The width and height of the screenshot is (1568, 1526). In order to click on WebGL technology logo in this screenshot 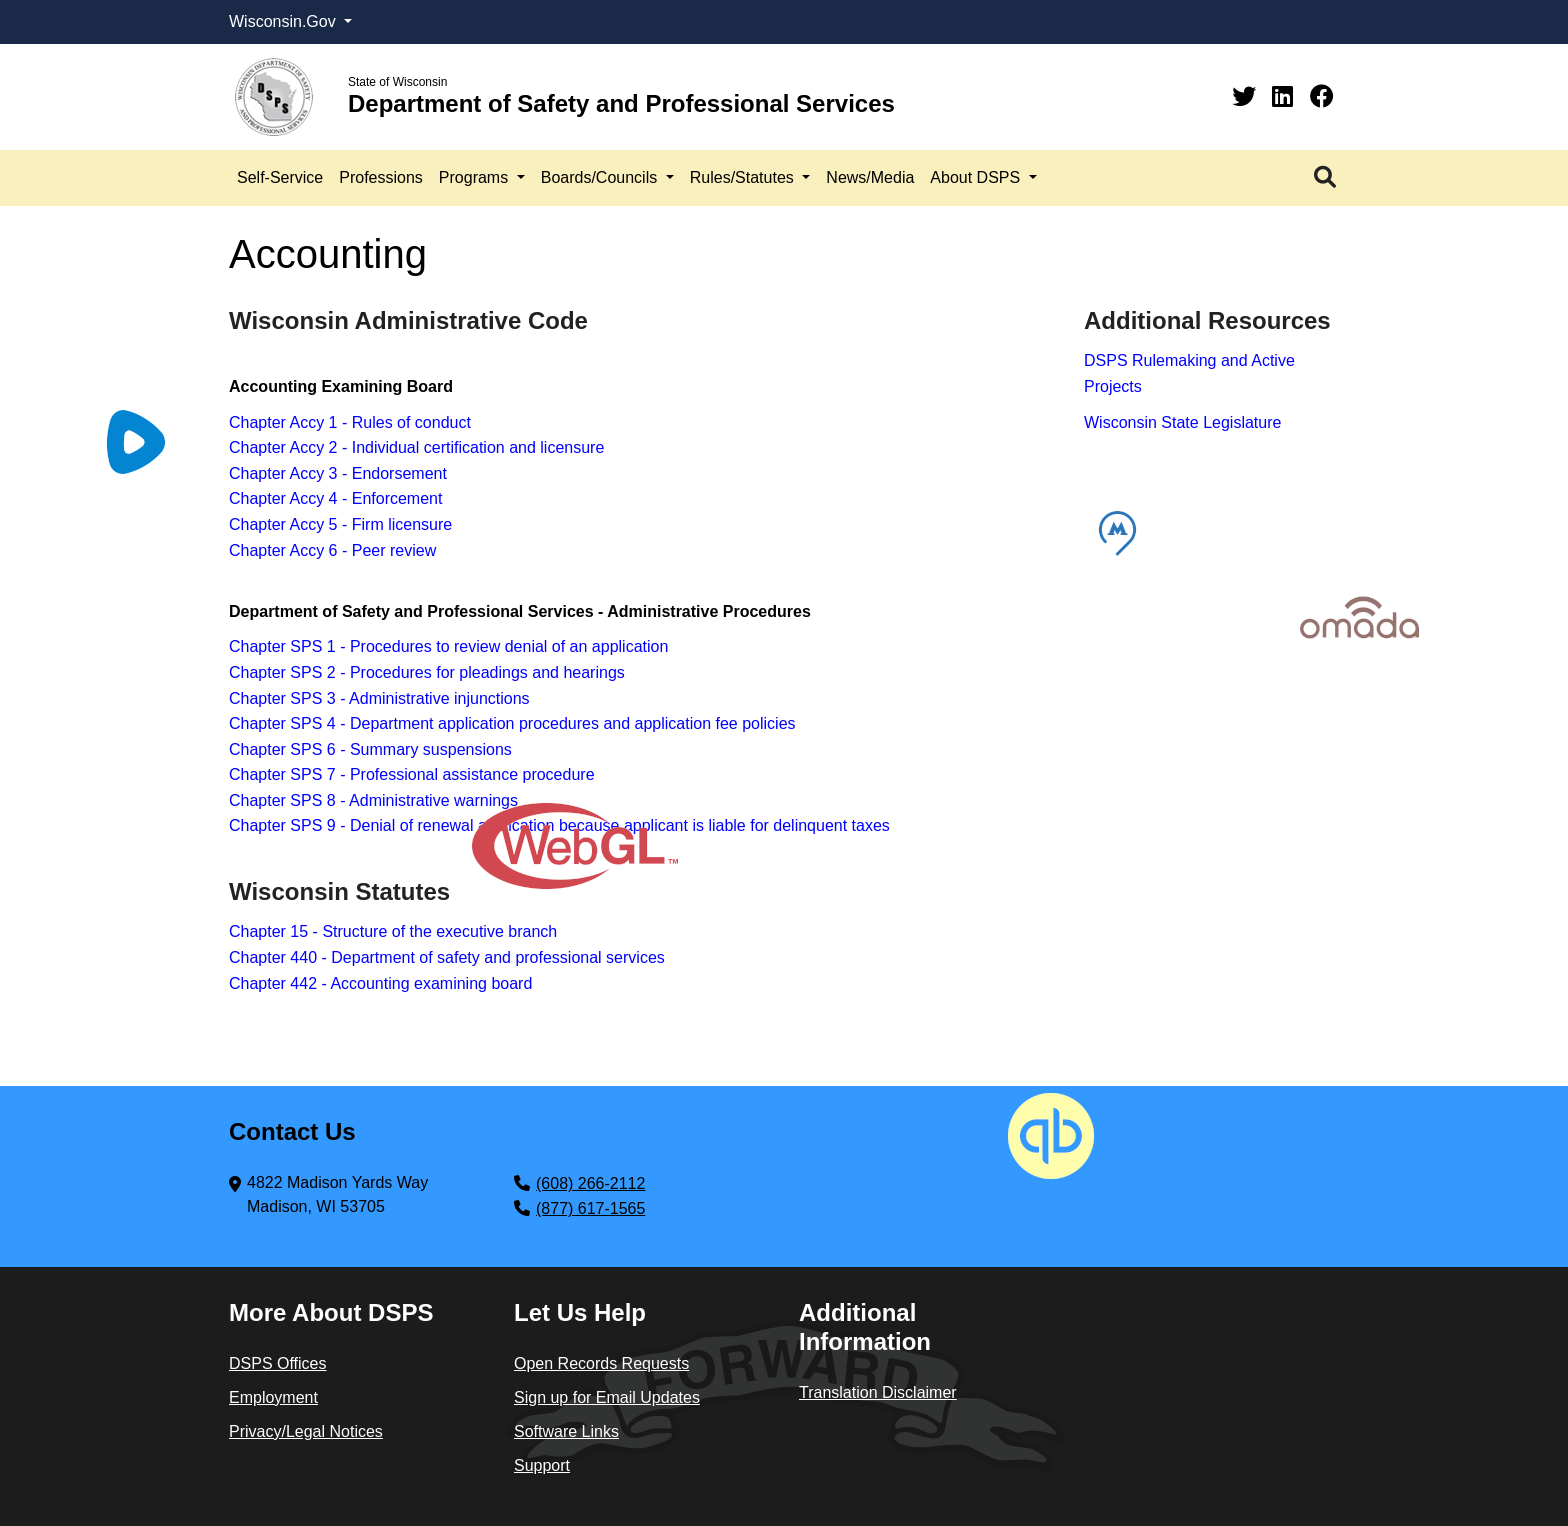, I will do `click(575, 846)`.